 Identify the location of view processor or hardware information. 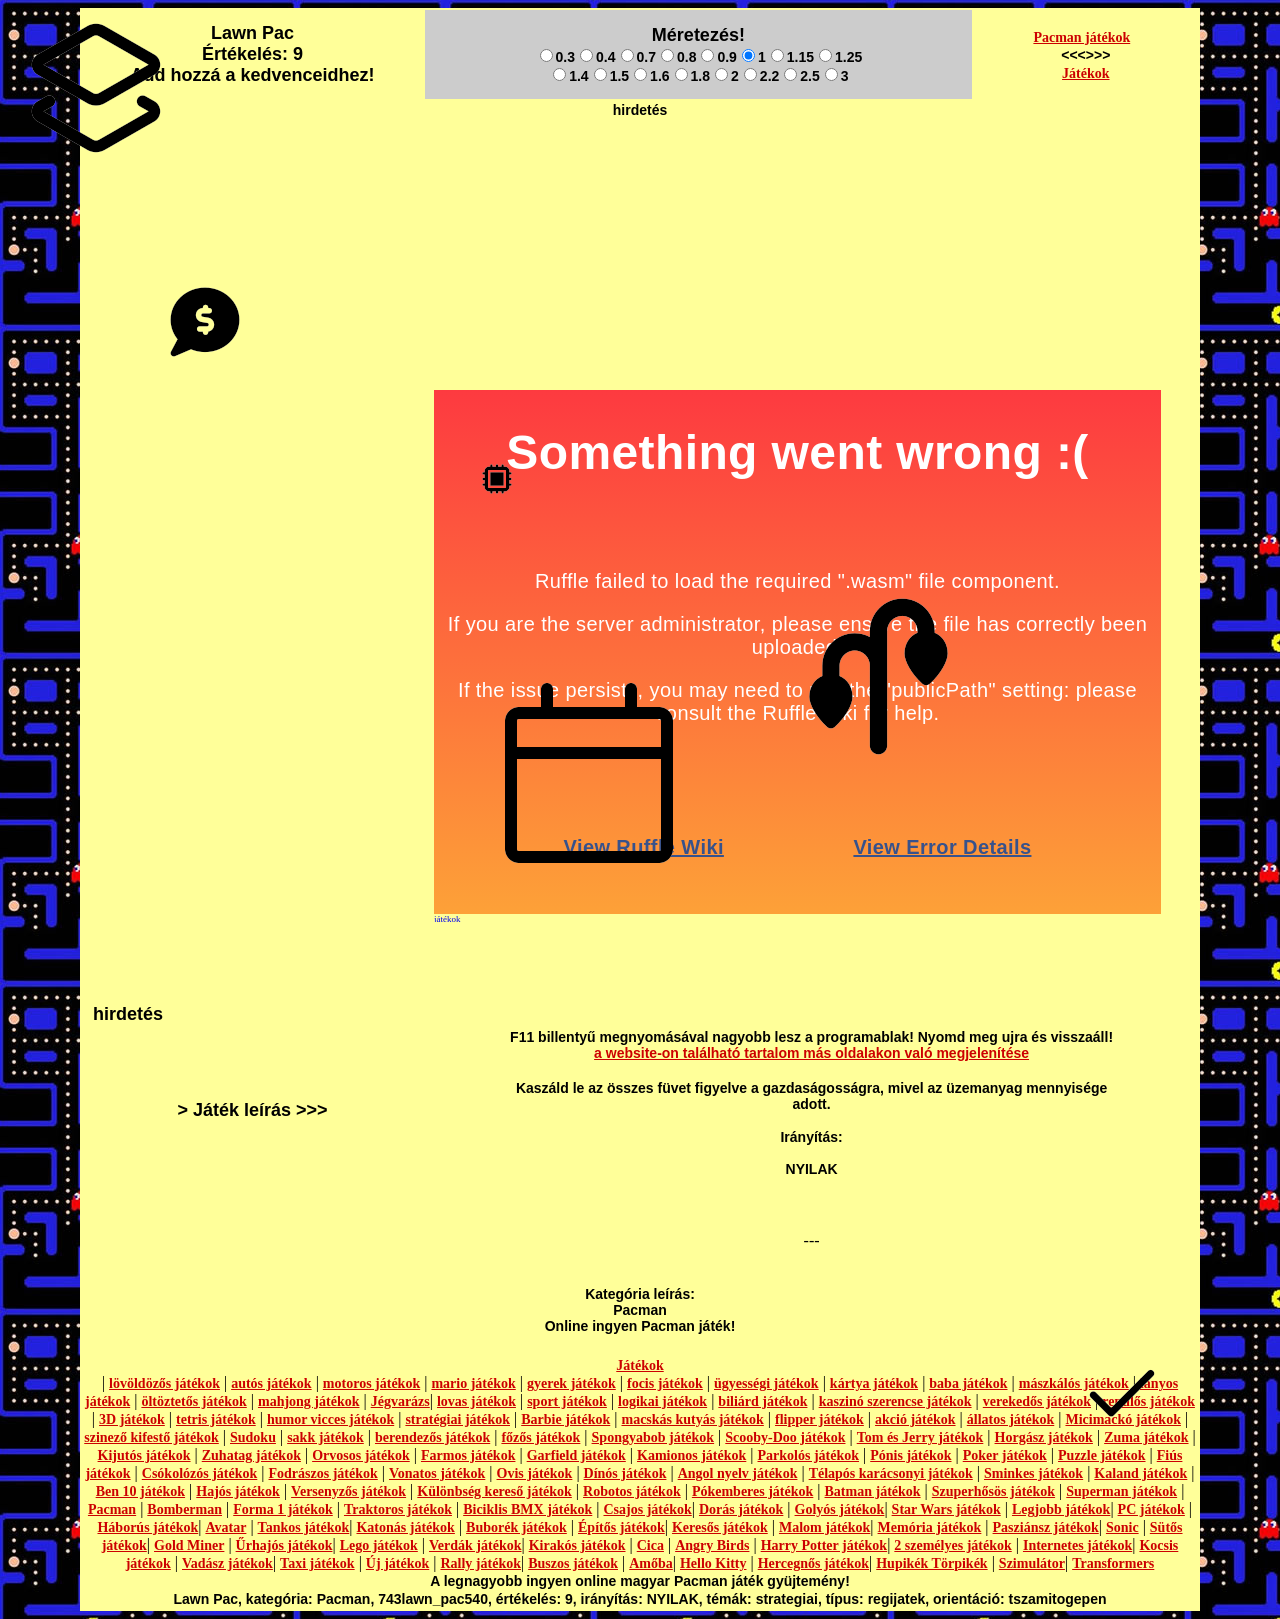
(497, 479).